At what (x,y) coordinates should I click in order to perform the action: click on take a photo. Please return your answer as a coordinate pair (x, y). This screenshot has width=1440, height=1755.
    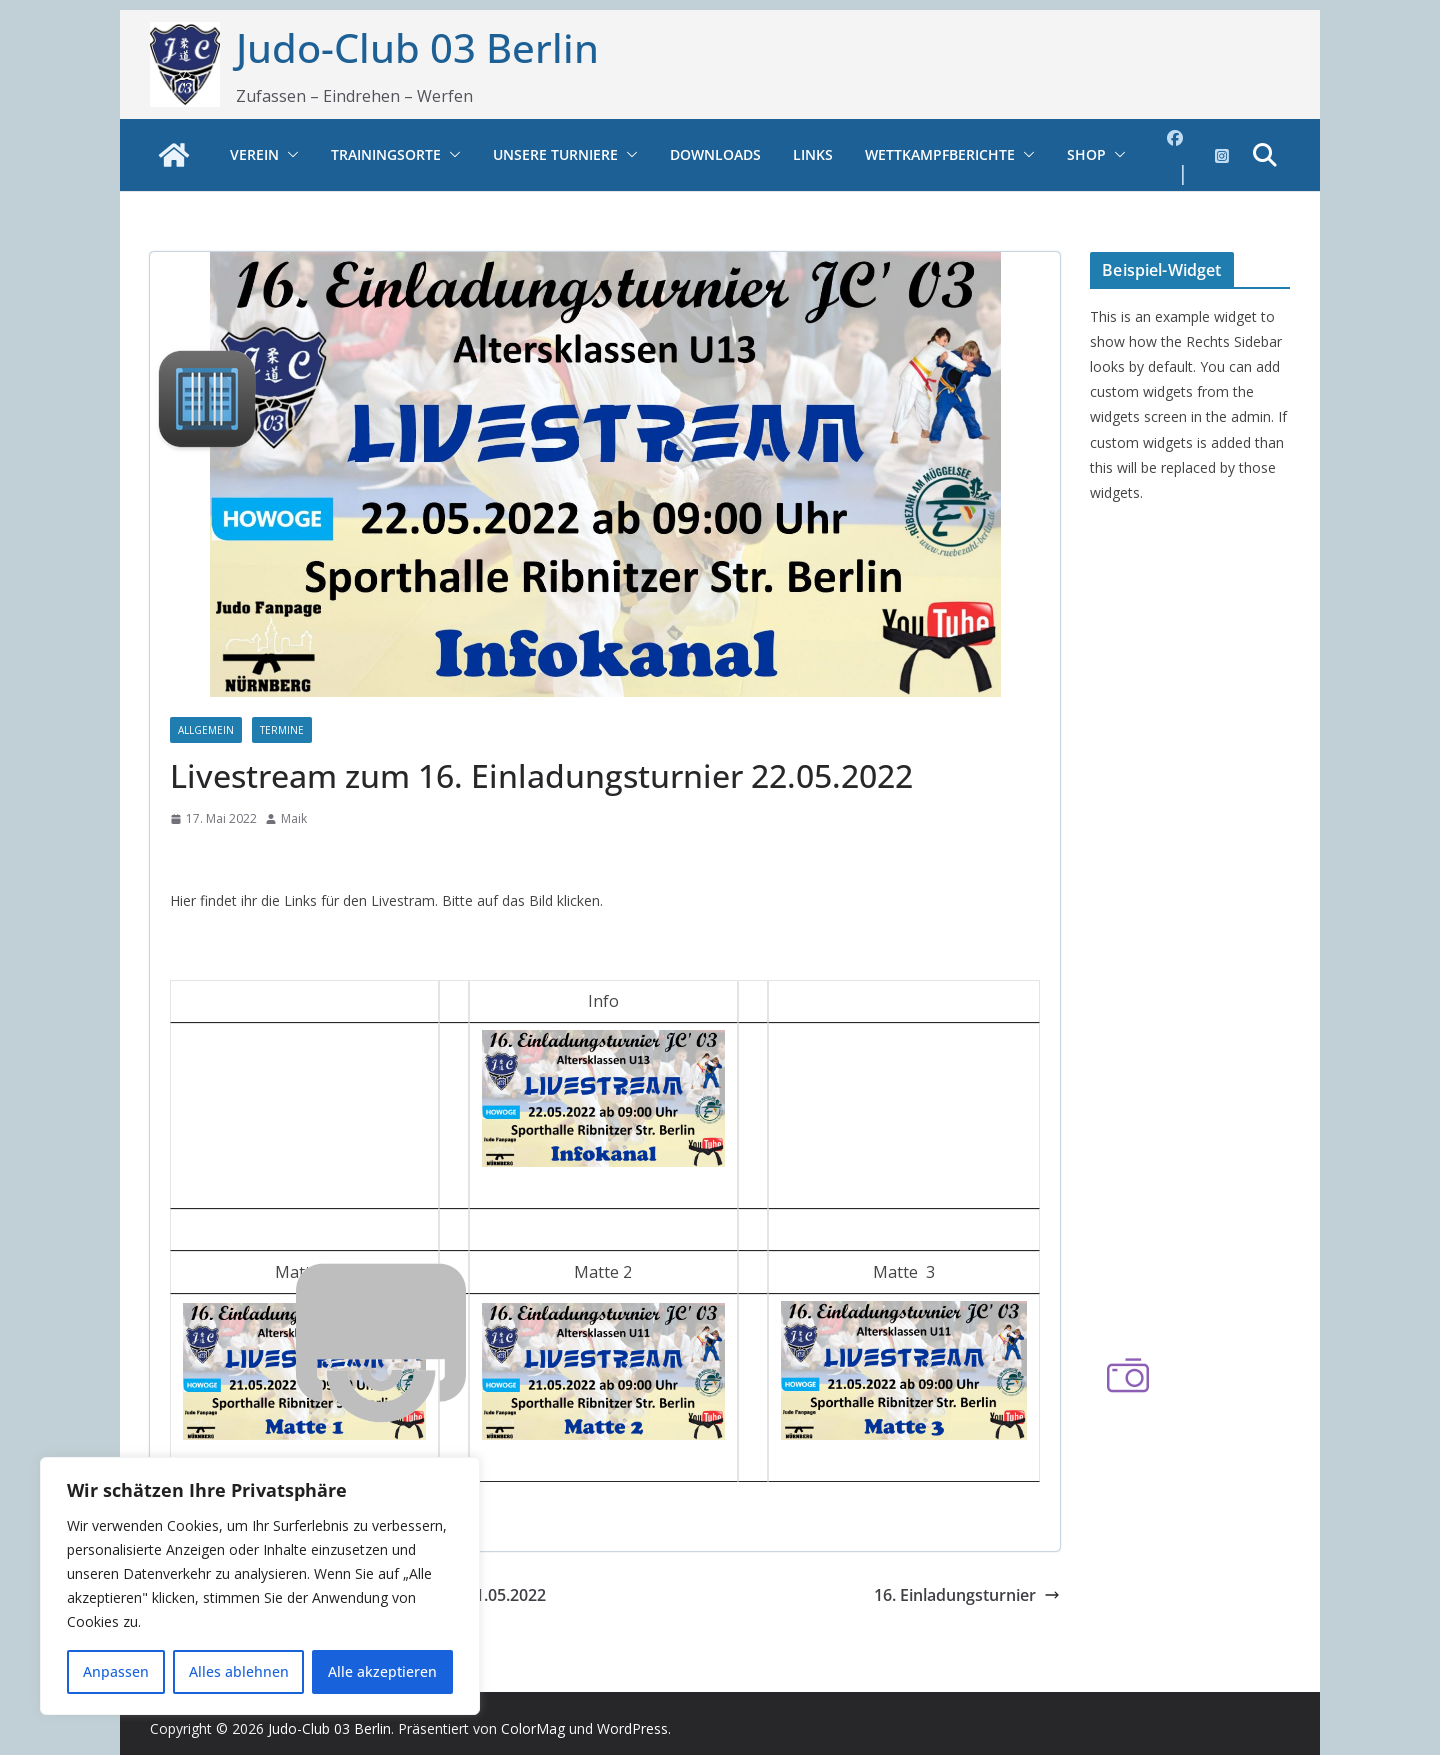
    Looking at the image, I should click on (1128, 1374).